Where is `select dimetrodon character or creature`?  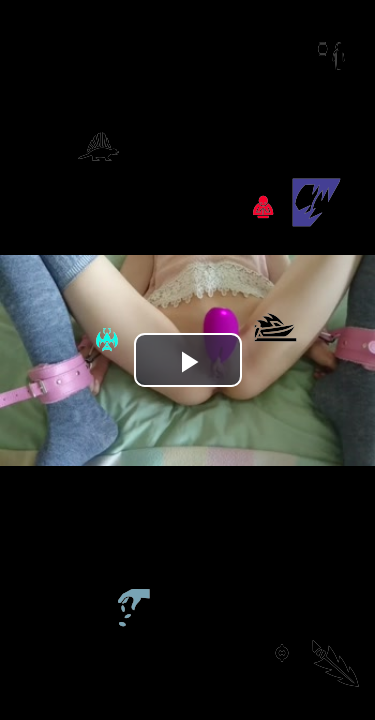
select dimetrodon character or creature is located at coordinates (98, 146).